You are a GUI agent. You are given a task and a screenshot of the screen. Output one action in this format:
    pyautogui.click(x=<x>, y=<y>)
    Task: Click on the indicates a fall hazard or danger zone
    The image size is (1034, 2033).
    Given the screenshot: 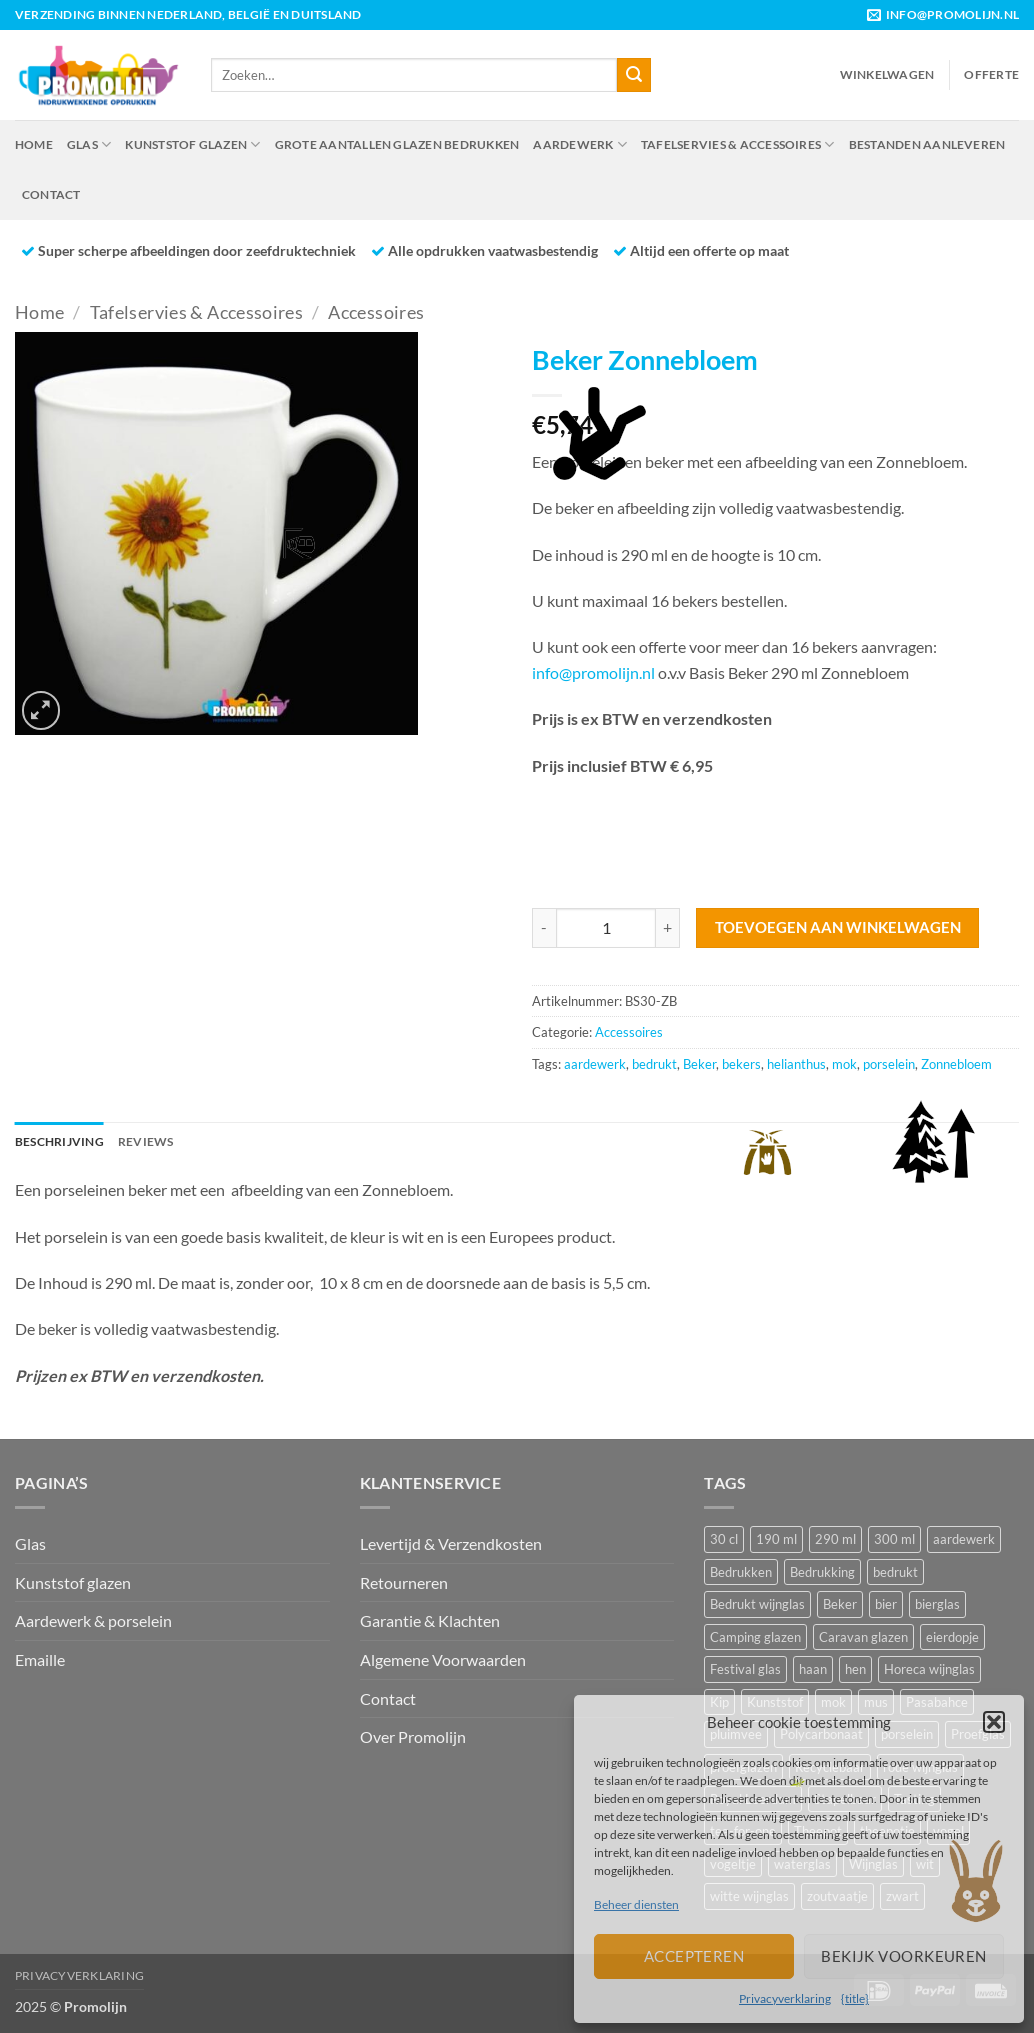 What is the action you would take?
    pyautogui.click(x=599, y=433)
    